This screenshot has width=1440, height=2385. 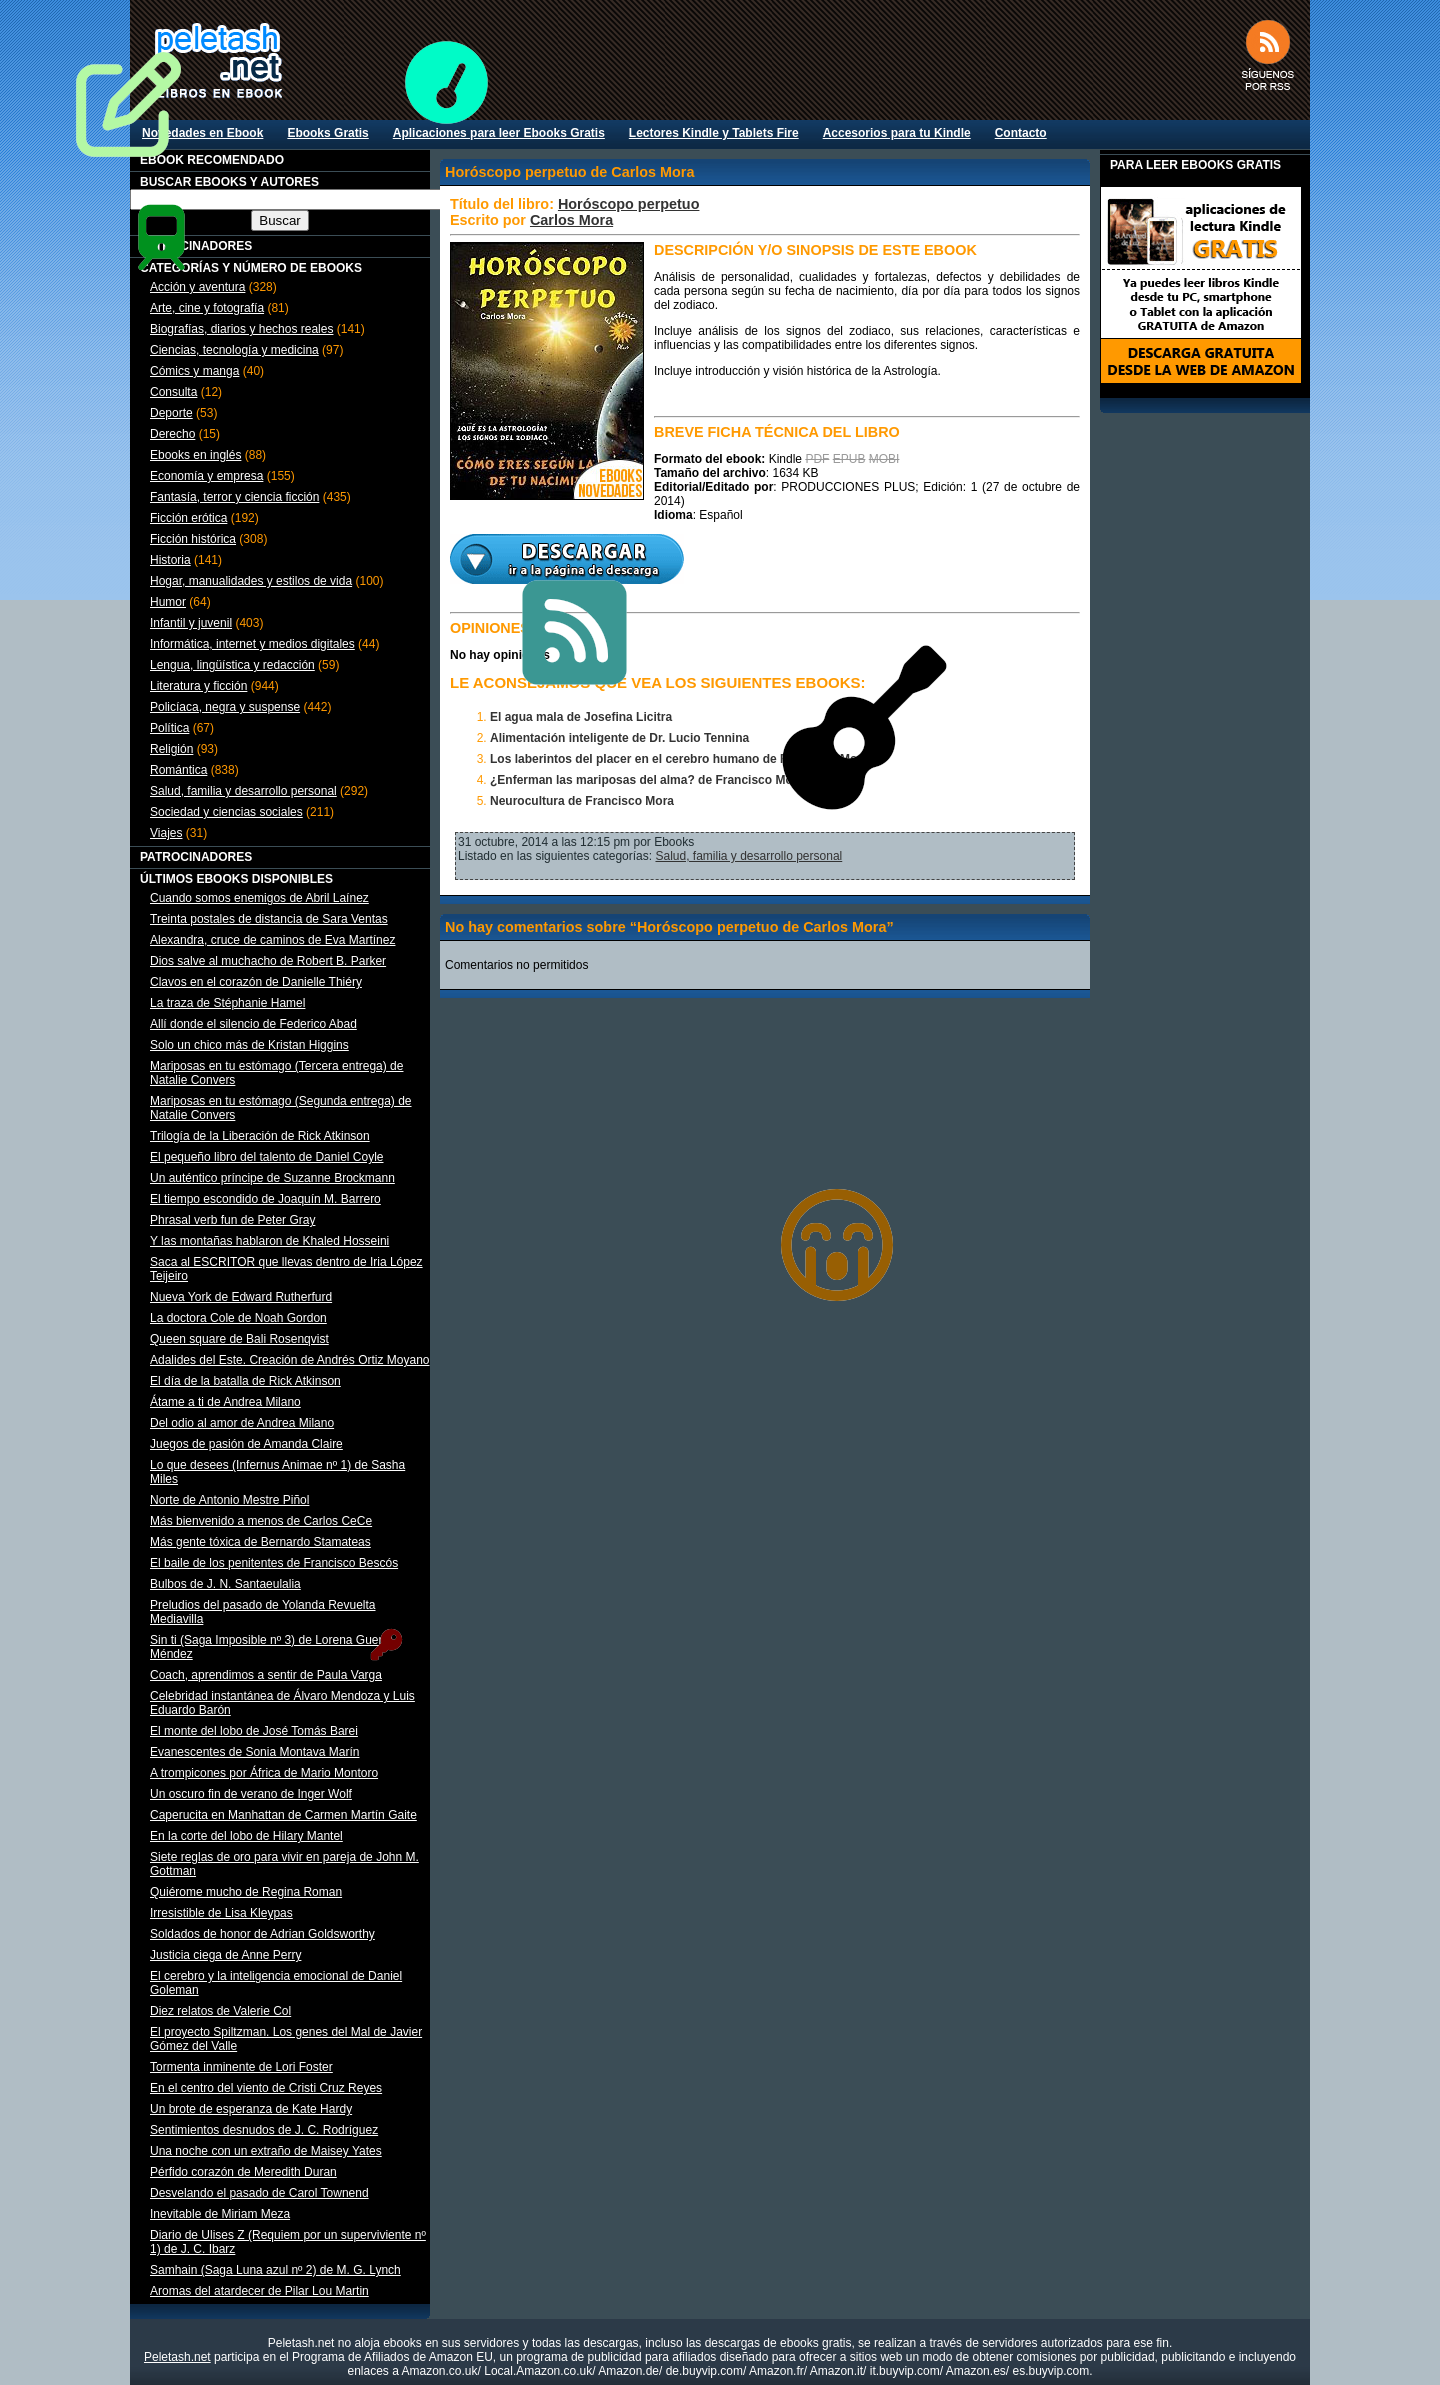 I want to click on access train schedules or rail transit options, so click(x=161, y=235).